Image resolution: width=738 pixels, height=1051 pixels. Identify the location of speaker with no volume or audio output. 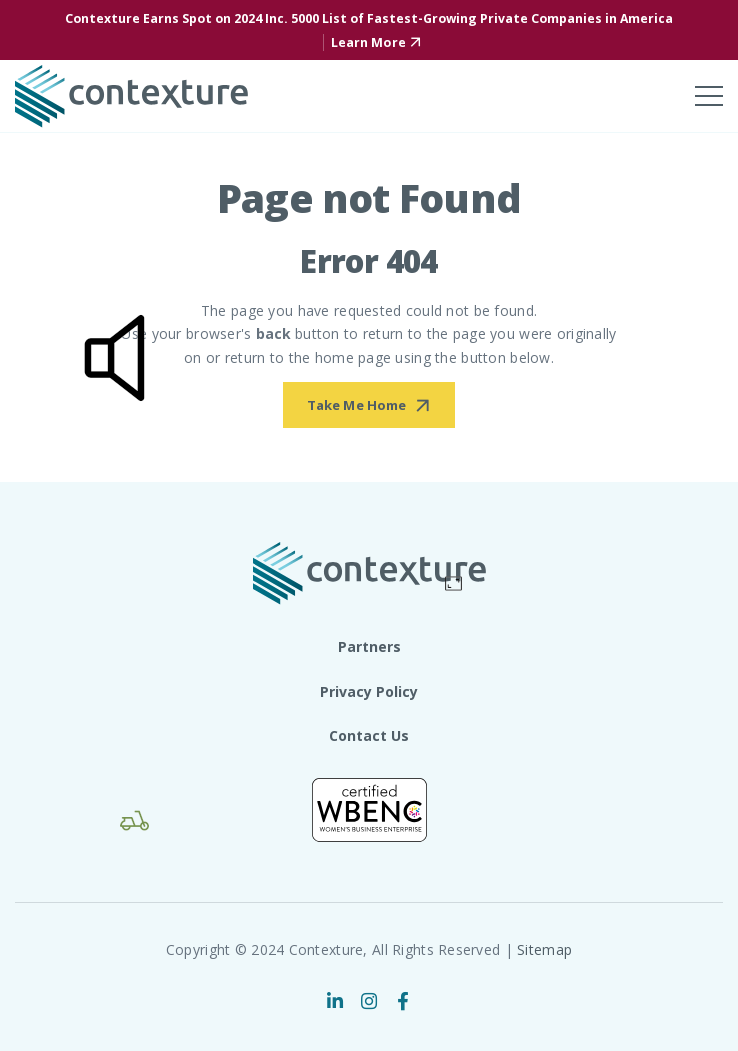
(131, 358).